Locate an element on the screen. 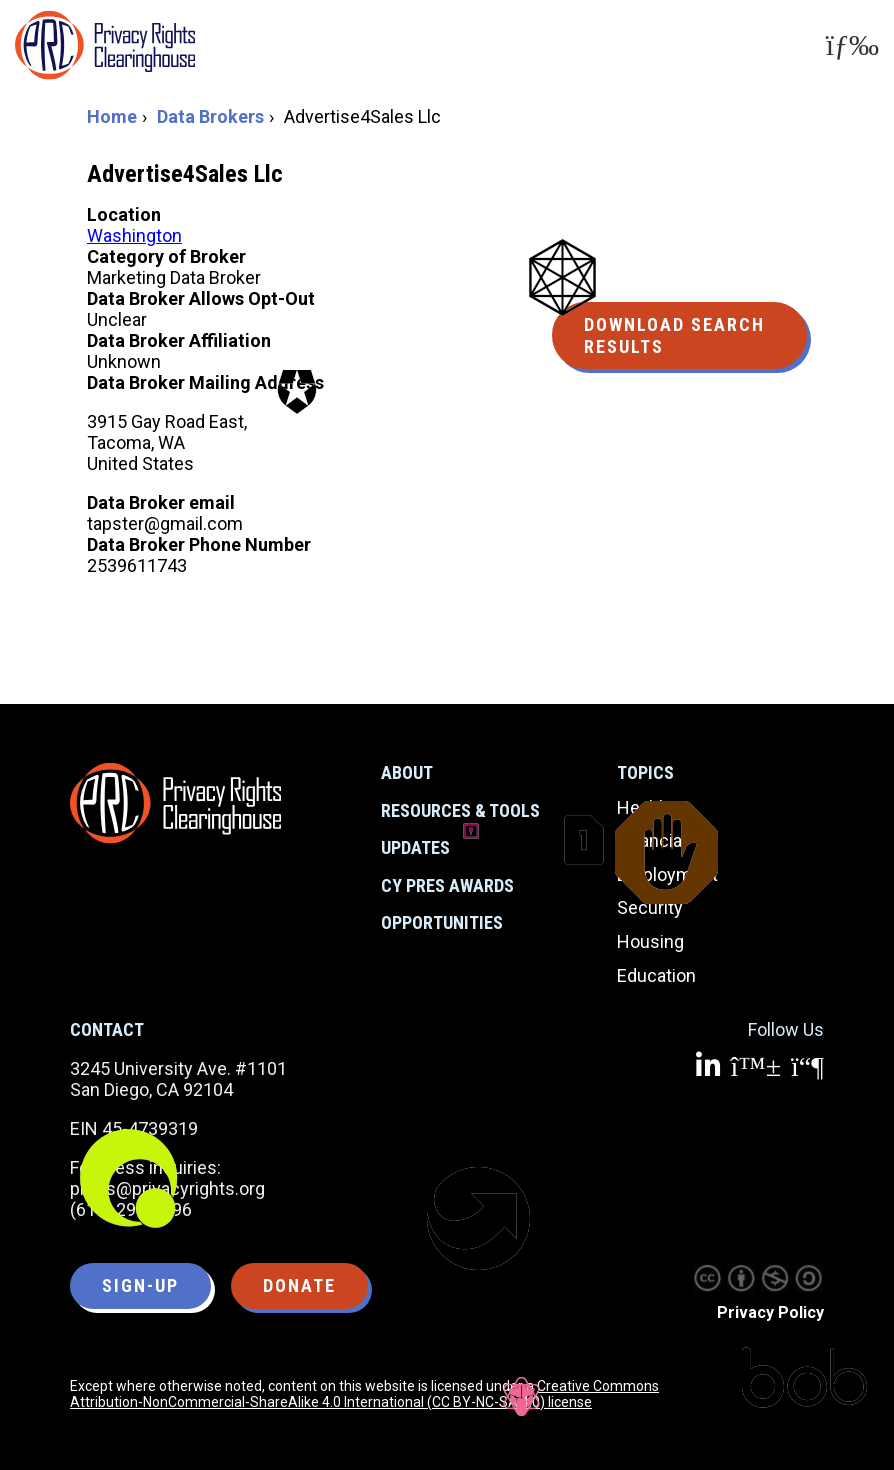 The height and width of the screenshot is (1470, 894). indicates primary SIM card slot (SIM 1) is located at coordinates (584, 840).